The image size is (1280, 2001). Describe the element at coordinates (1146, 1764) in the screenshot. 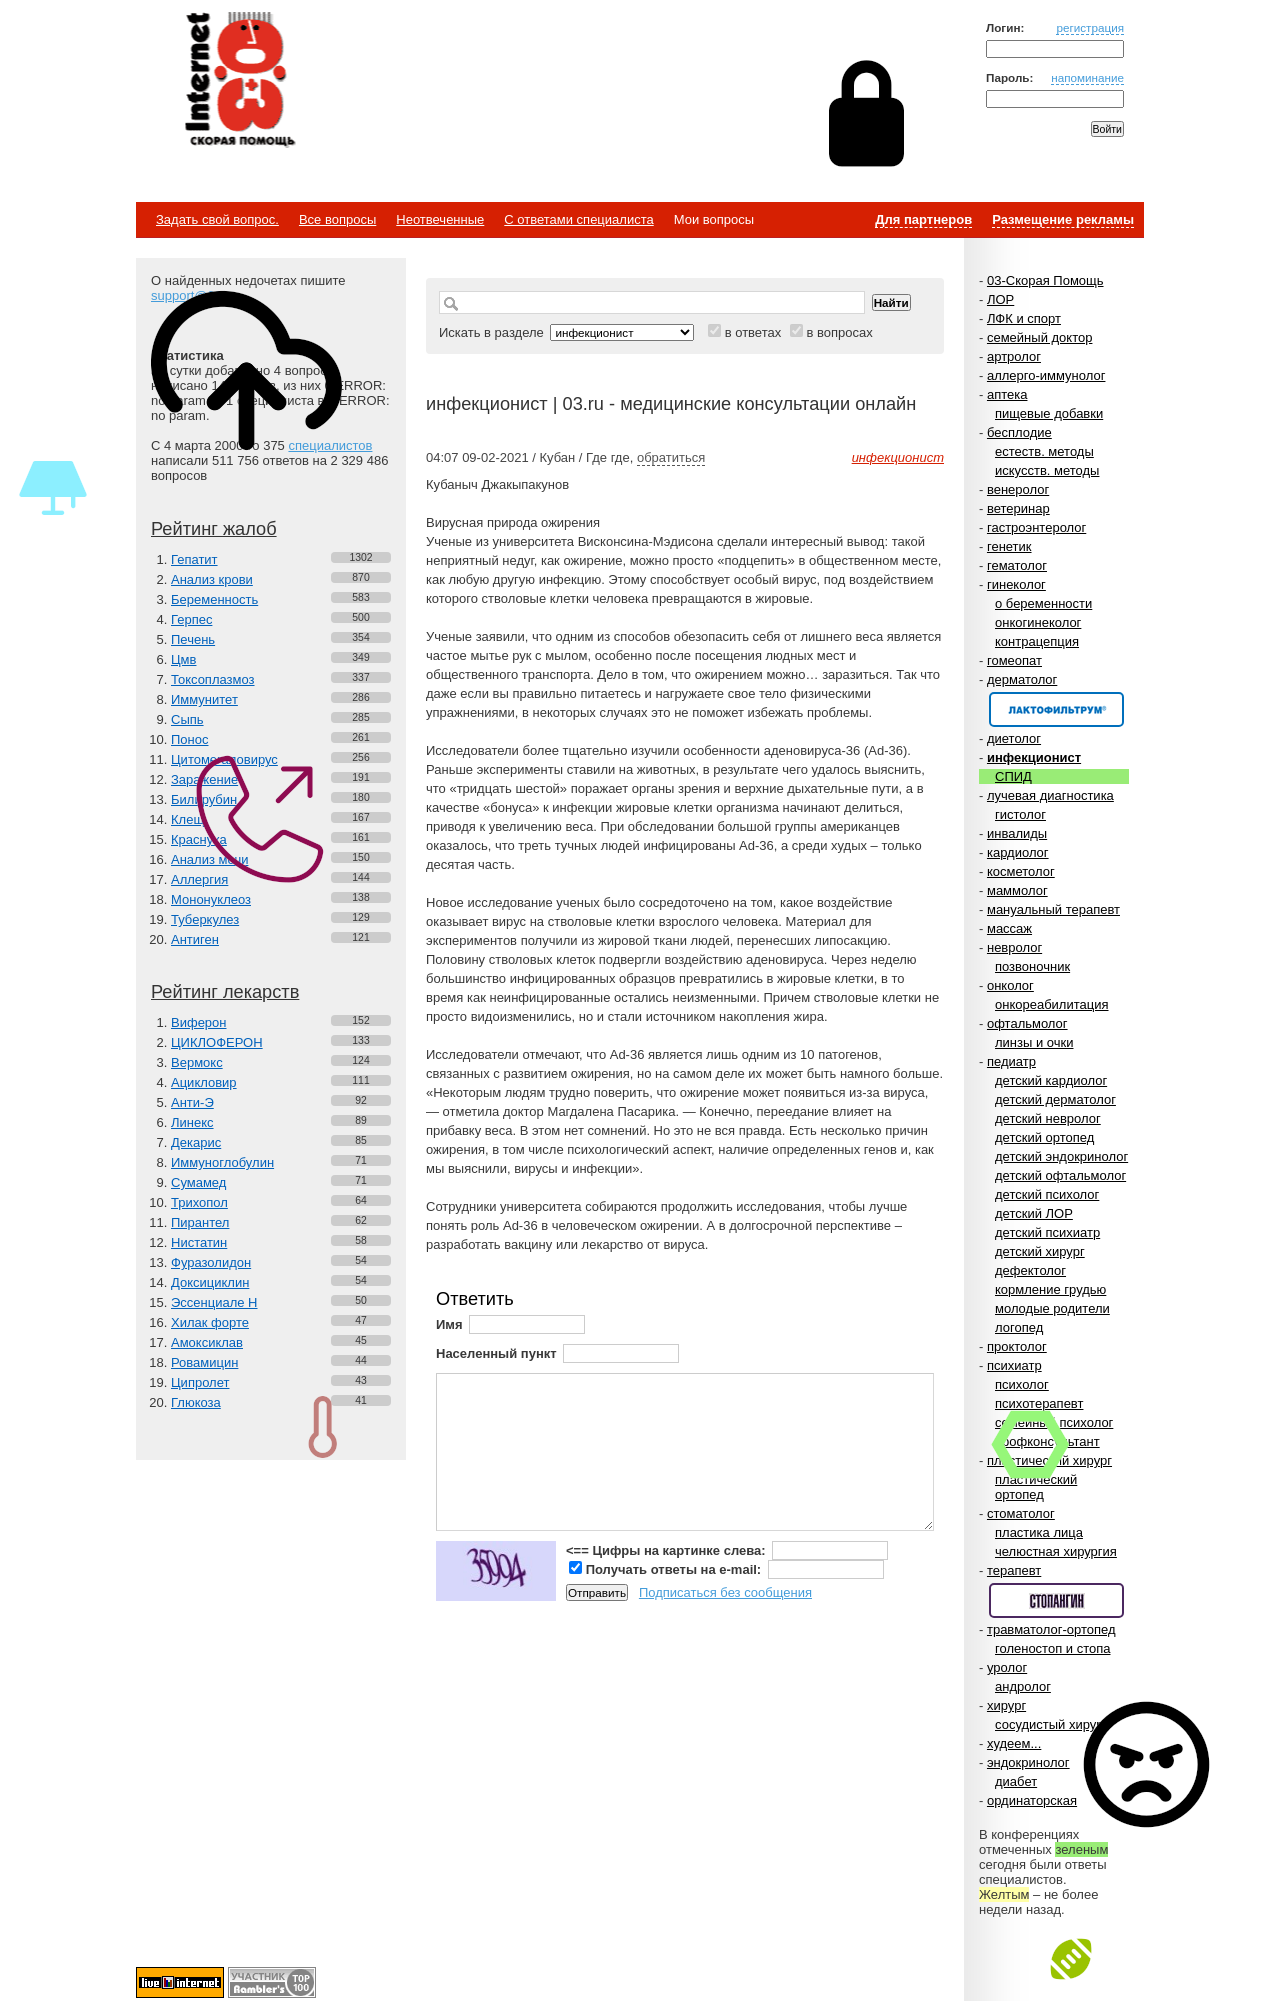

I see `express anger or frustration in a reaction` at that location.